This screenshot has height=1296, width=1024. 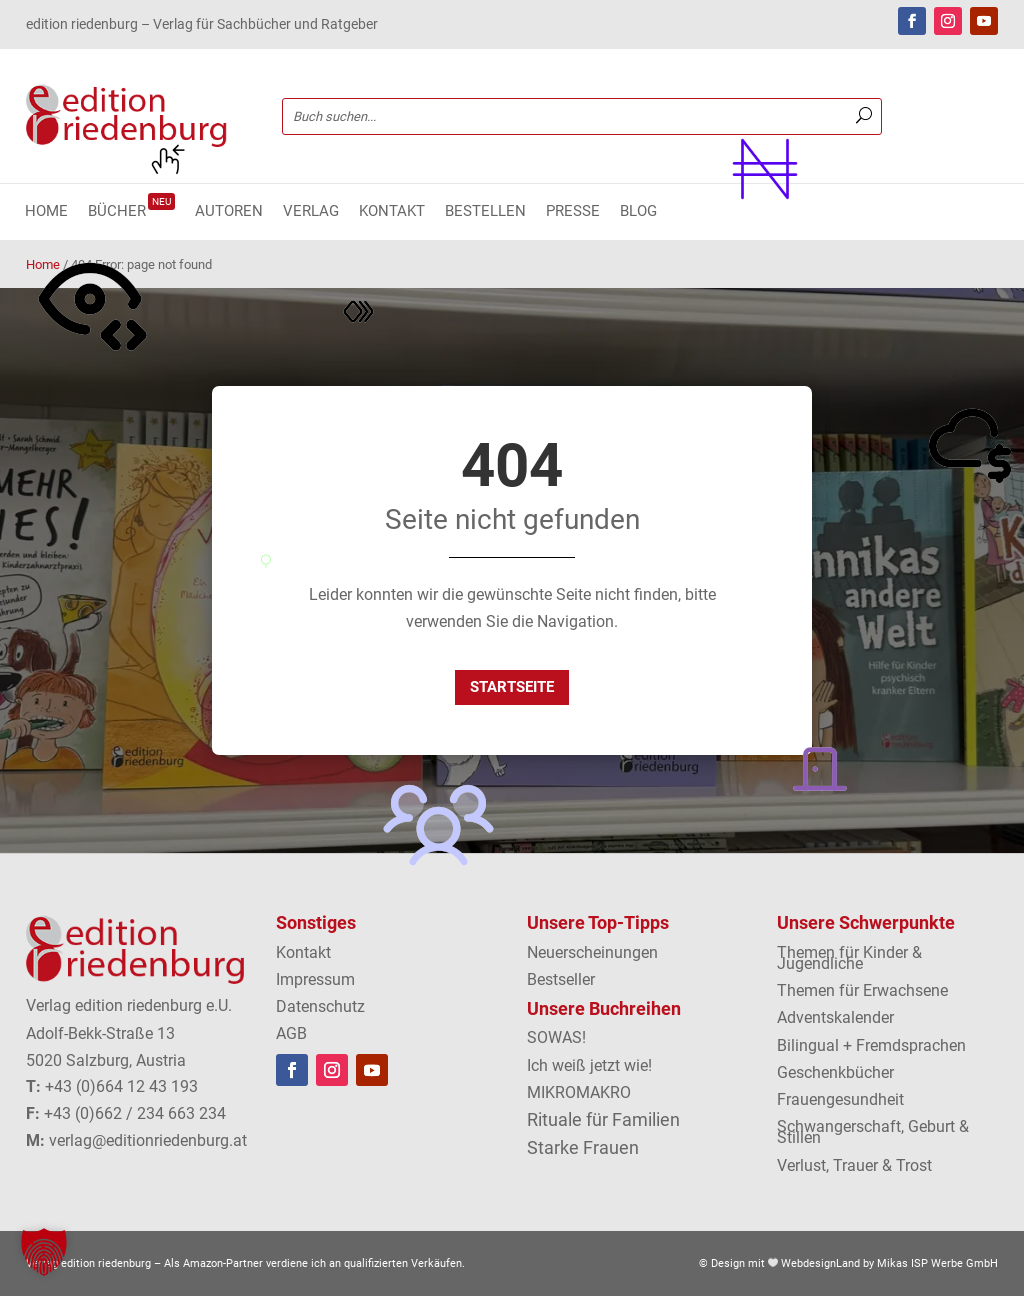 What do you see at coordinates (820, 769) in the screenshot?
I see `log out or exit the application` at bounding box center [820, 769].